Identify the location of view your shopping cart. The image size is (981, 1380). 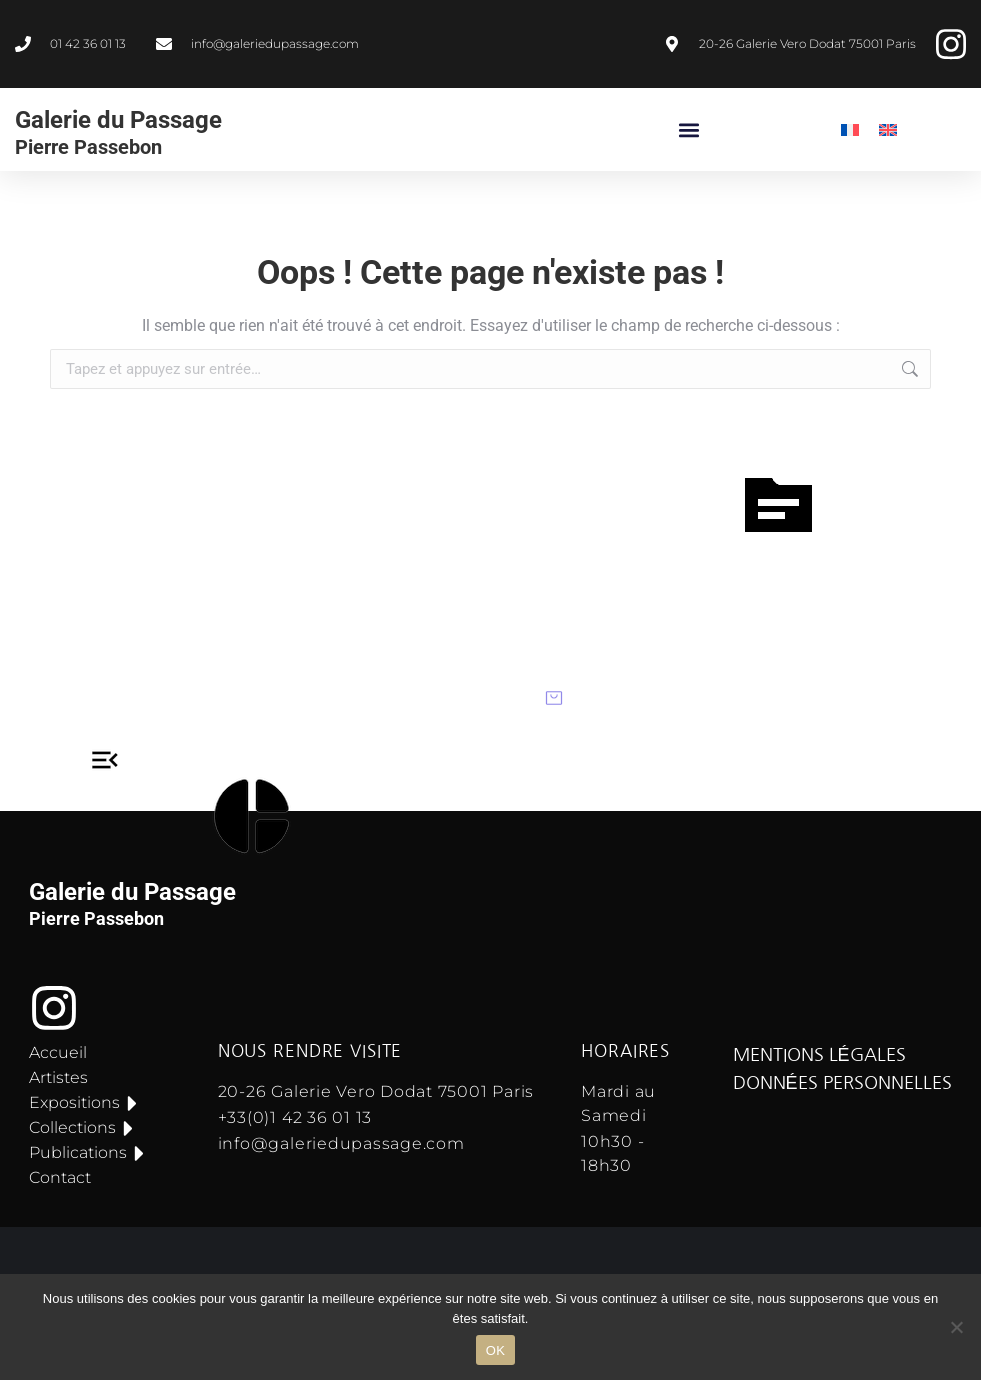
(554, 698).